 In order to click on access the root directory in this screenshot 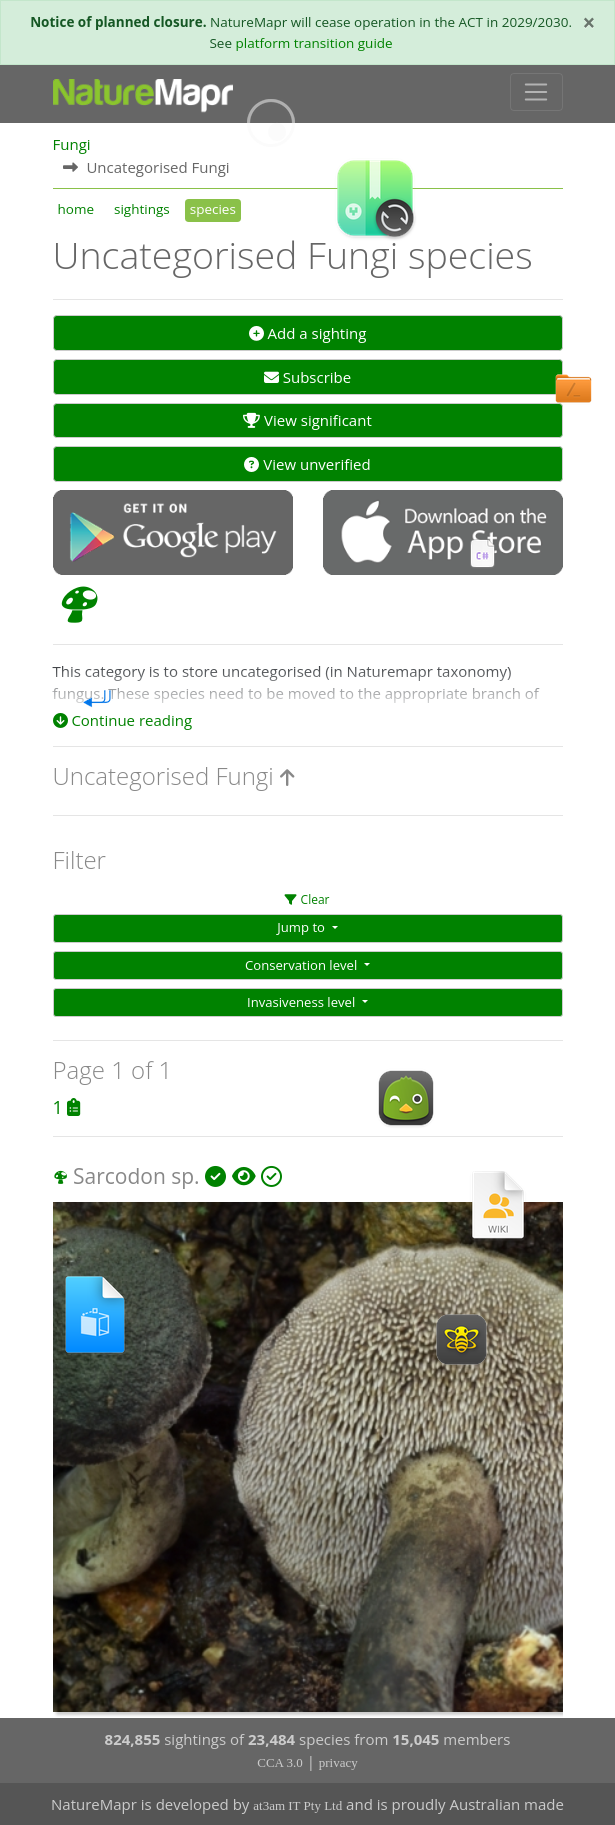, I will do `click(573, 388)`.